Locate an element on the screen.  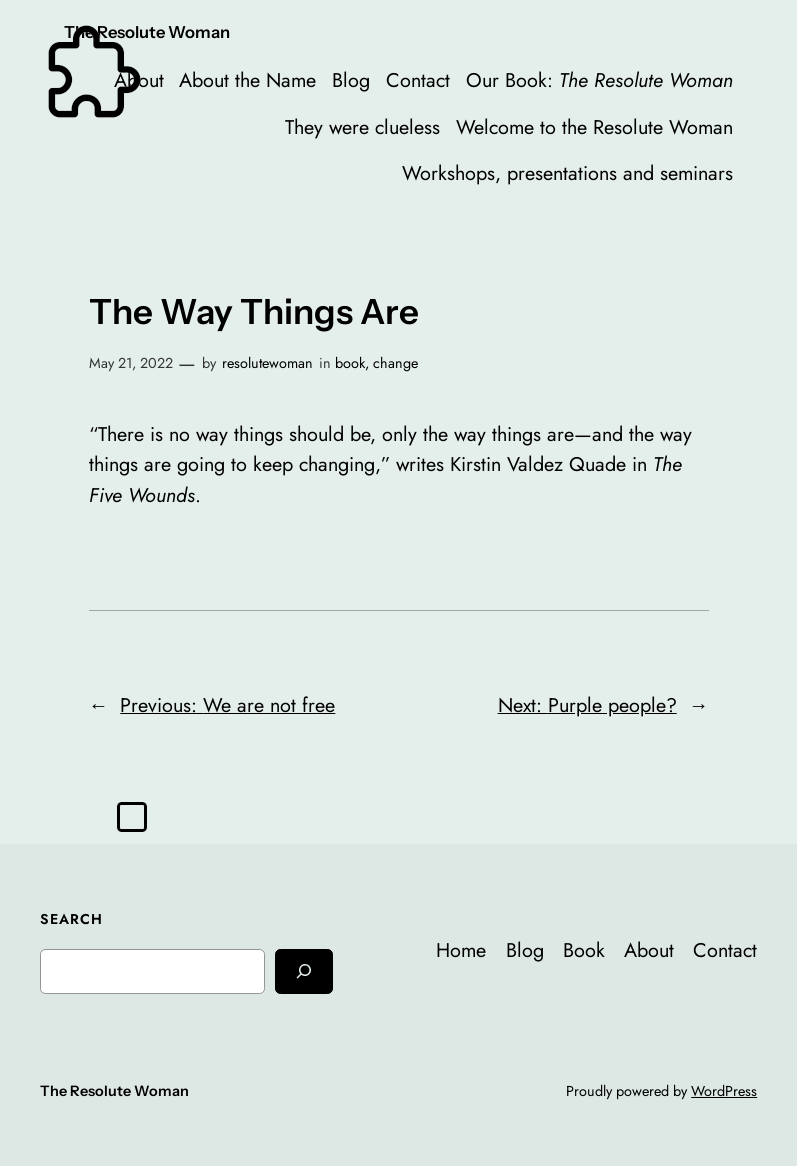
unchecked checkbox or selection state is located at coordinates (132, 817).